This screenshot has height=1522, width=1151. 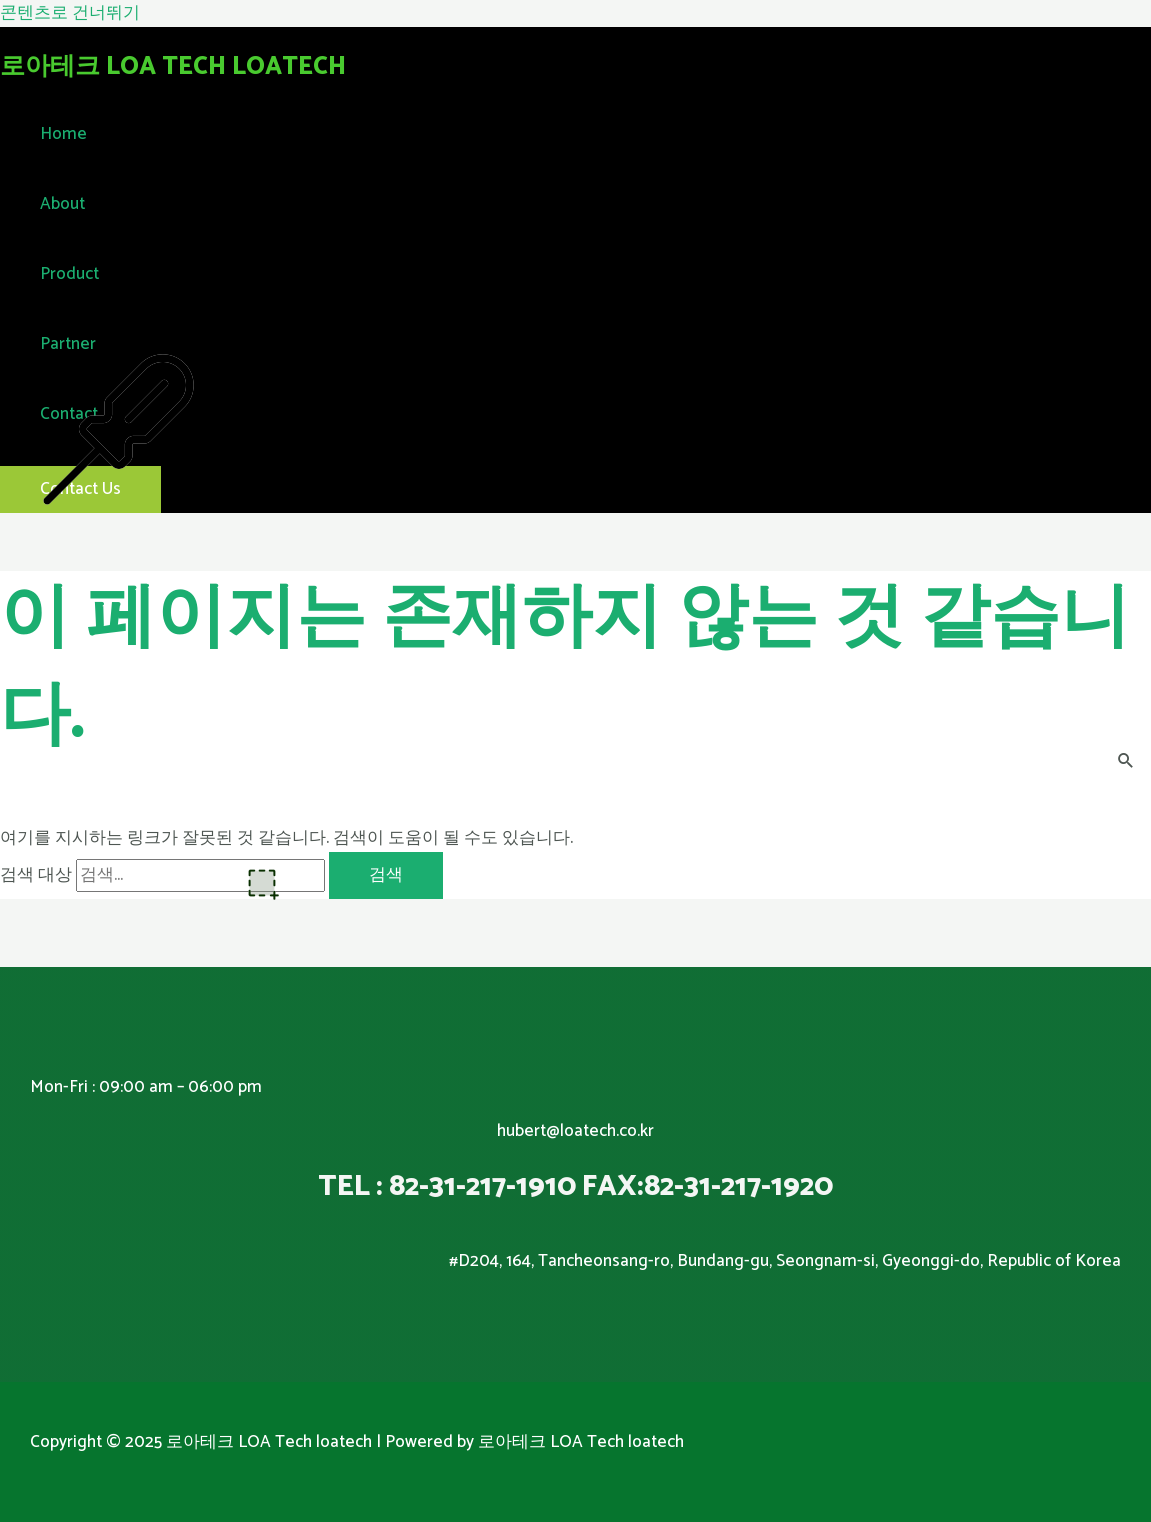 I want to click on access settings or configuration options, so click(x=118, y=429).